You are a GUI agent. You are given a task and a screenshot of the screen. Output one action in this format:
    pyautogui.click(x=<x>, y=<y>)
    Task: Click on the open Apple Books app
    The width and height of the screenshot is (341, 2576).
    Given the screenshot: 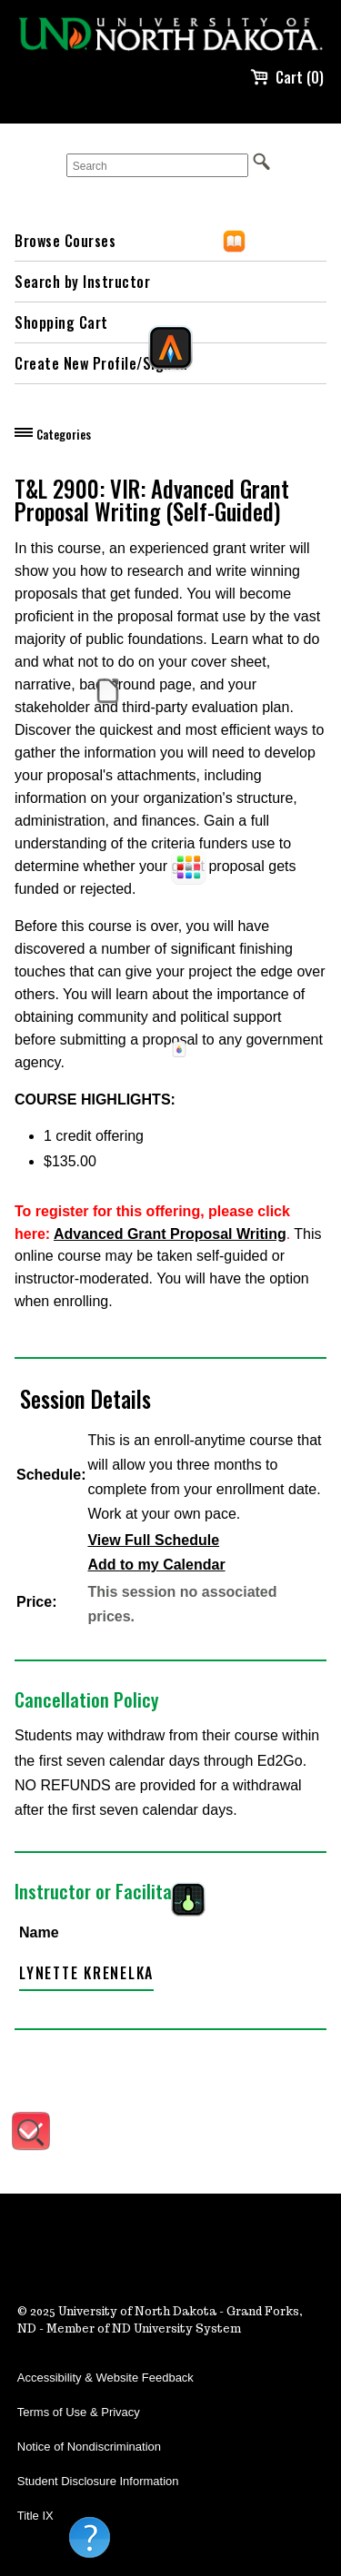 What is the action you would take?
    pyautogui.click(x=234, y=241)
    